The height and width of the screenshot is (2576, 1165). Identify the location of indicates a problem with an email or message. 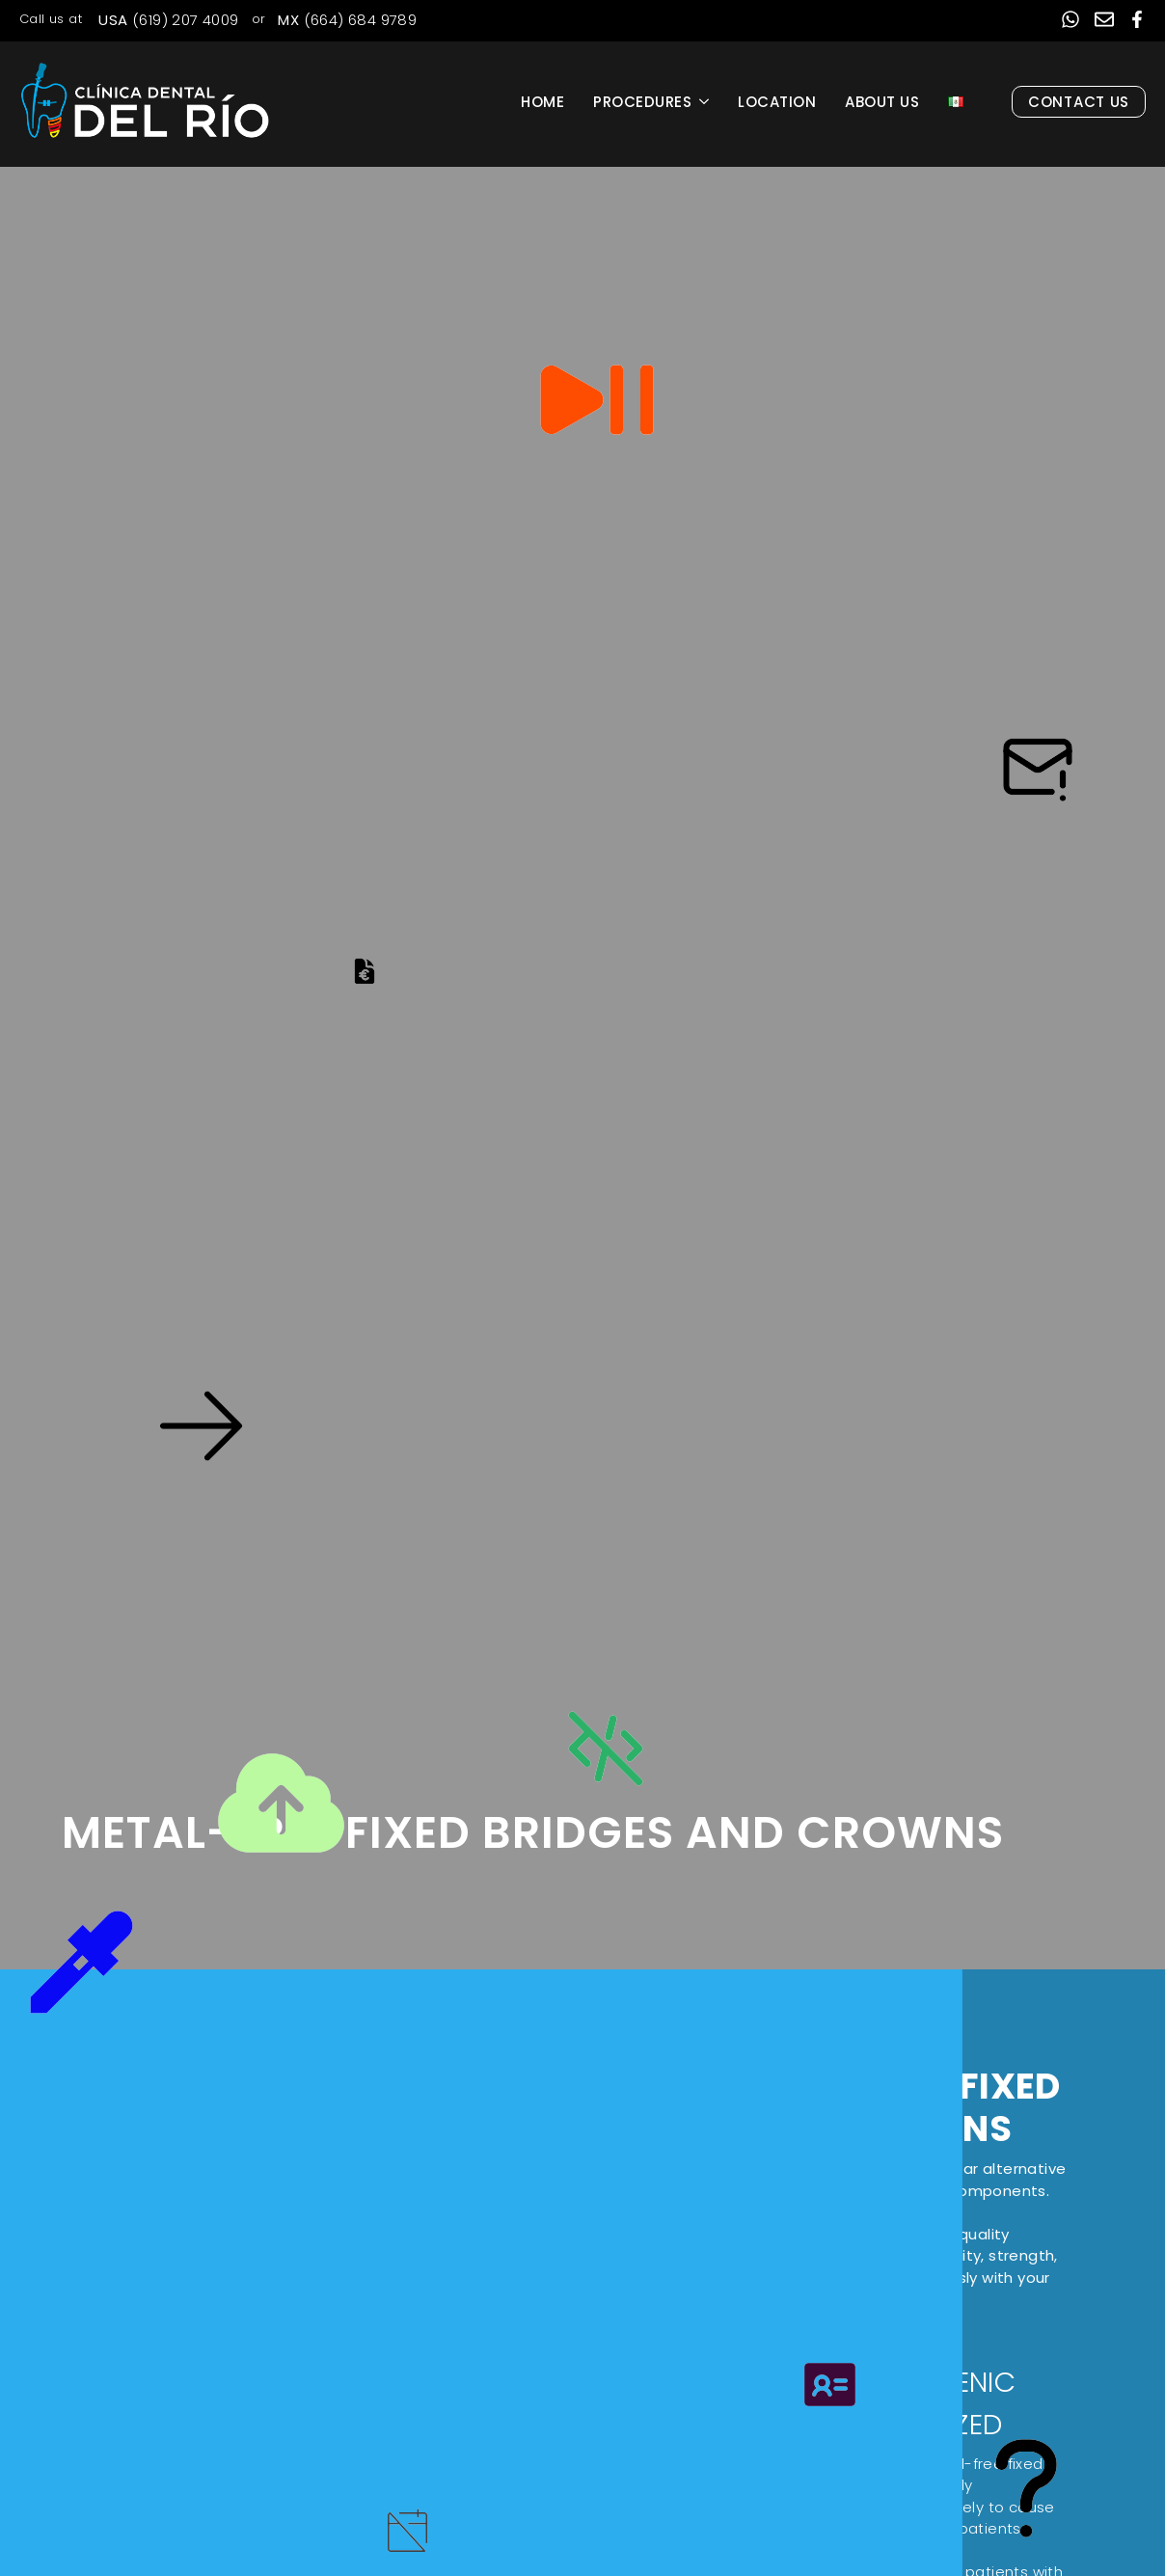
(1038, 767).